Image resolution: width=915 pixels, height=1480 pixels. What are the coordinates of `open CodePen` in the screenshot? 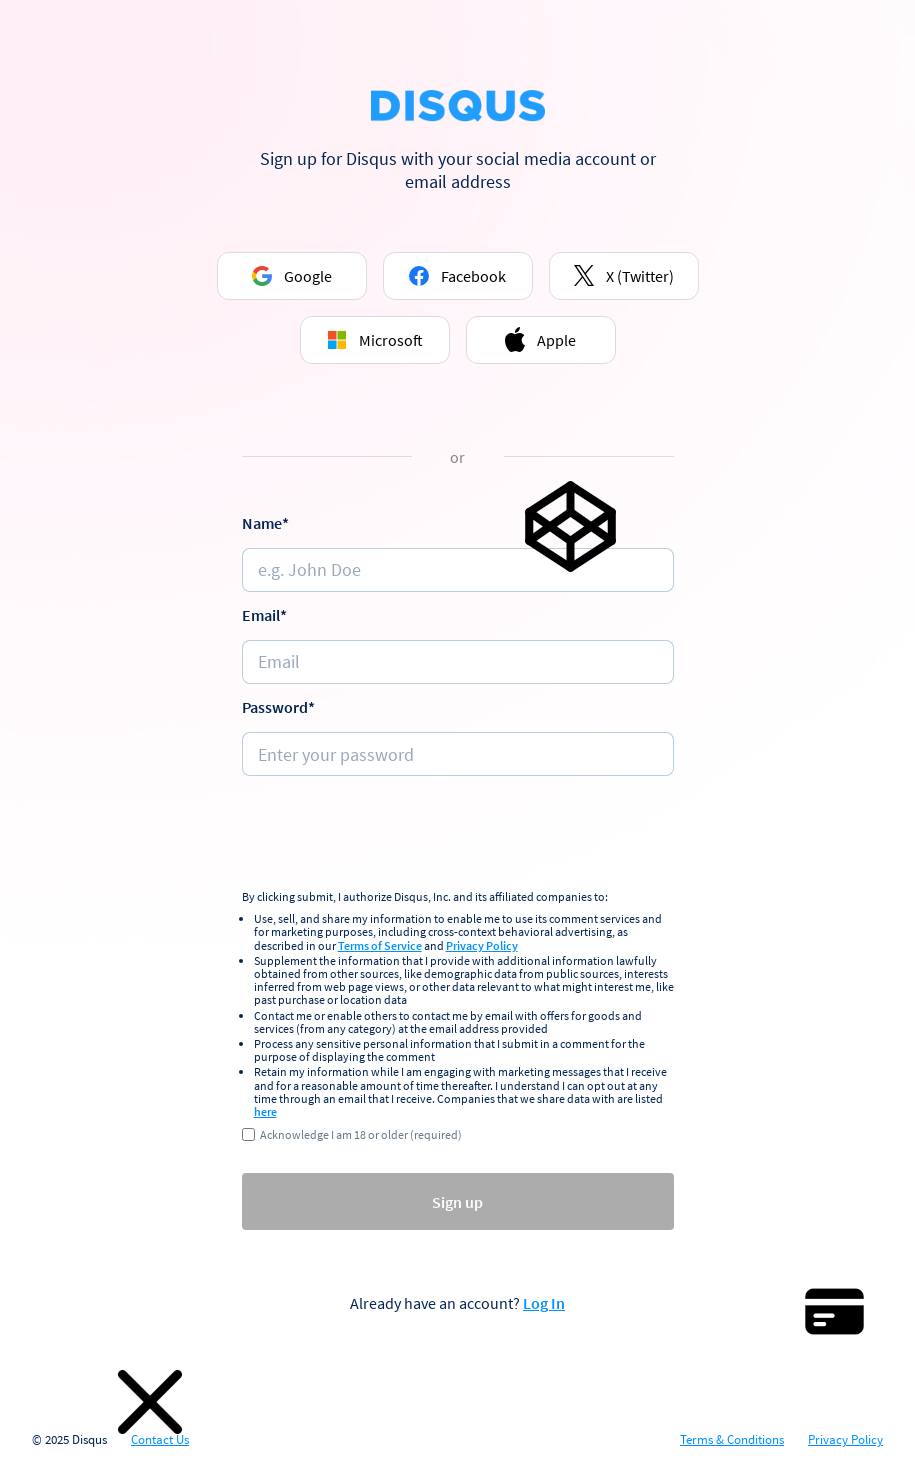 It's located at (570, 526).